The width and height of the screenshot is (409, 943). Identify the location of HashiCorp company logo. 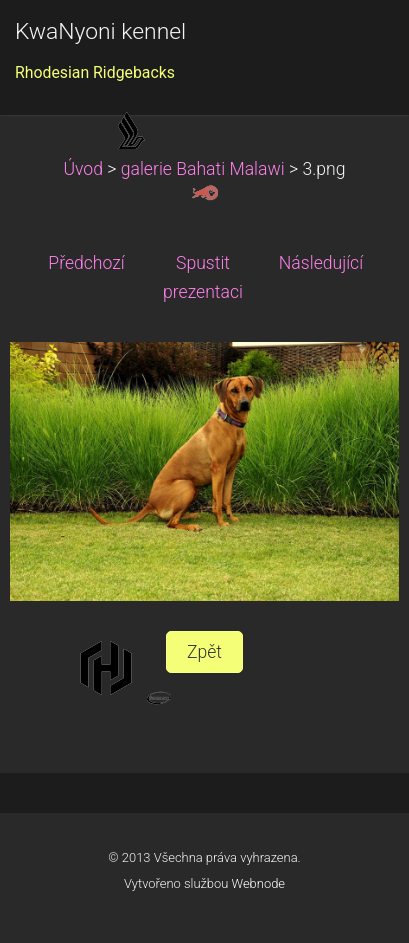
(106, 668).